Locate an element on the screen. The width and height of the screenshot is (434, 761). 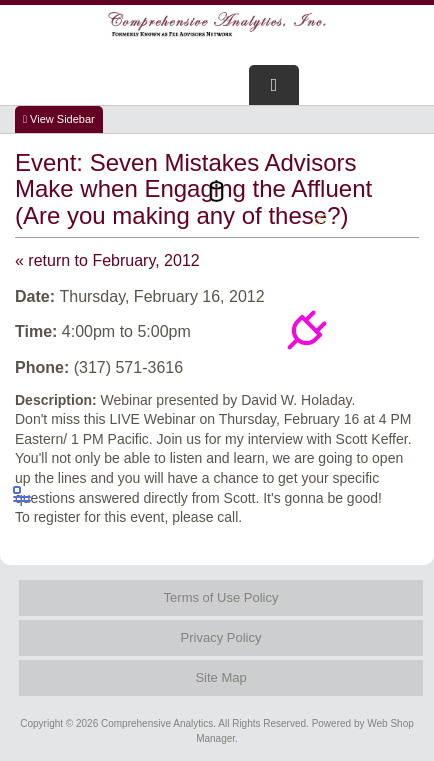
copy or share a link is located at coordinates (320, 220).